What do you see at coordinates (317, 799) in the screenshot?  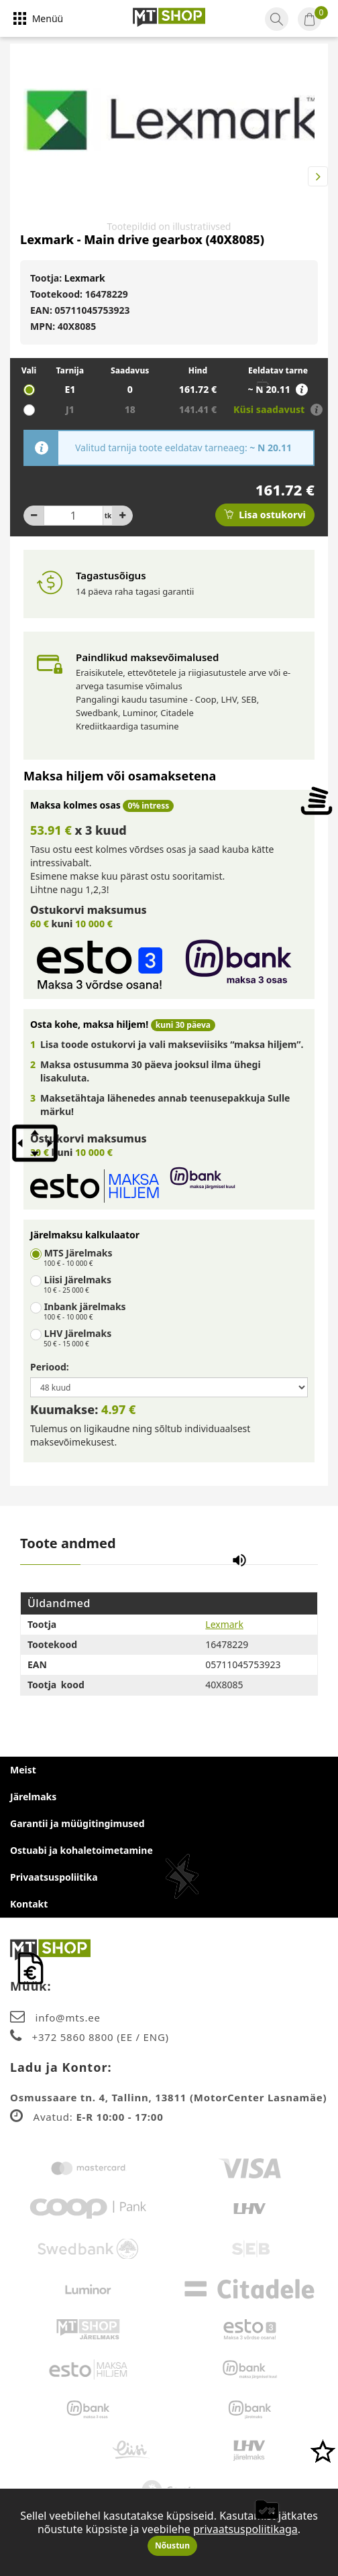 I see `visit stack overflow for developer support` at bounding box center [317, 799].